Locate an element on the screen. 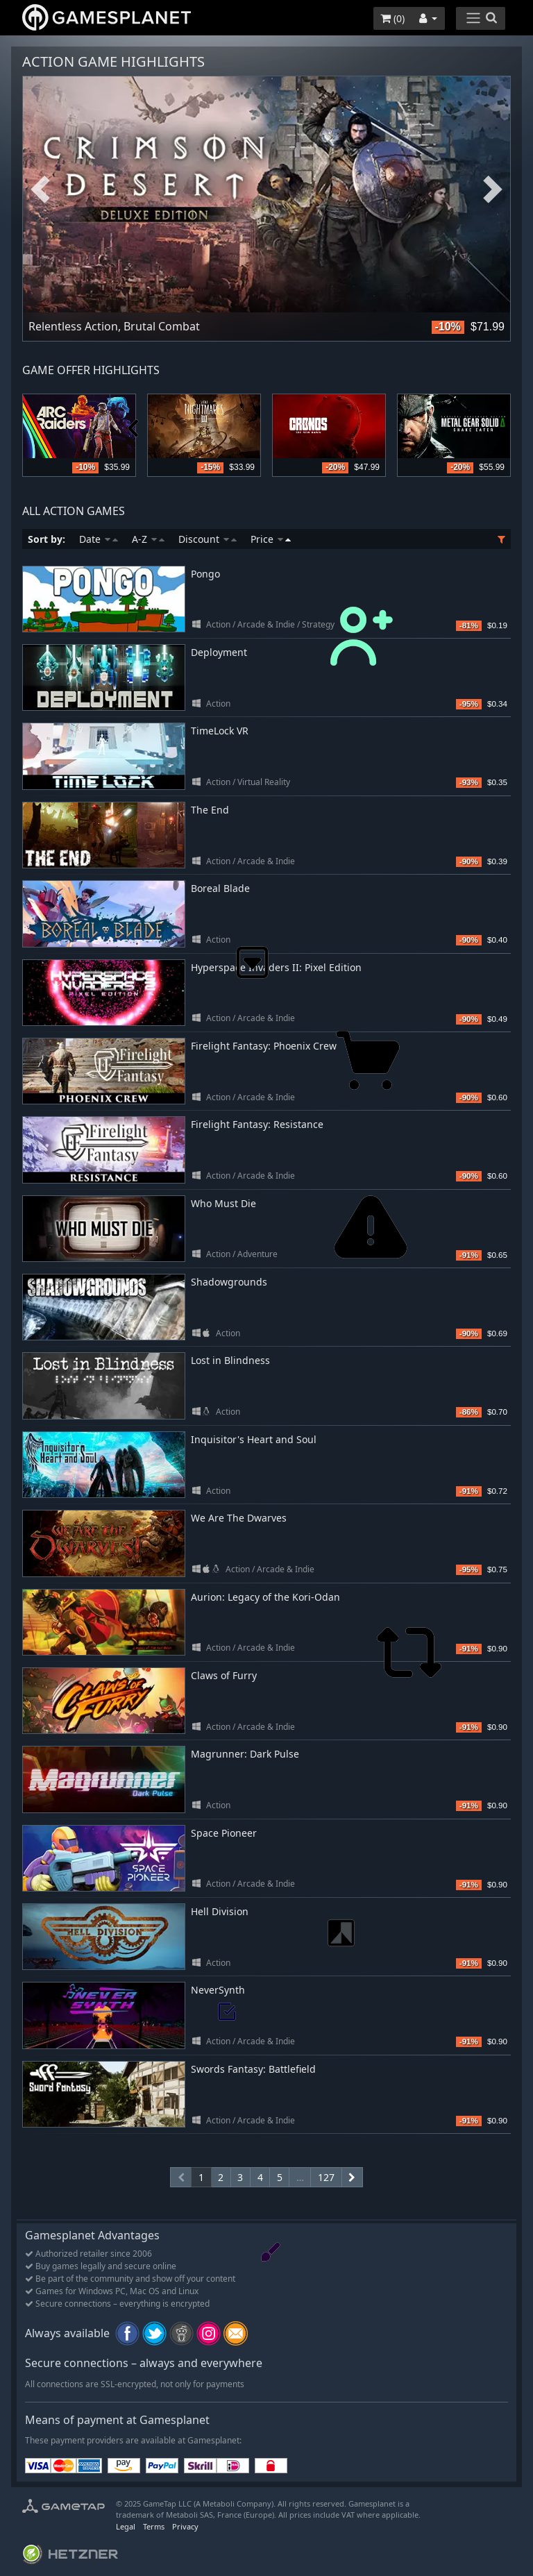 This screenshot has height=2576, width=533. retweet or repost this content is located at coordinates (409, 1652).